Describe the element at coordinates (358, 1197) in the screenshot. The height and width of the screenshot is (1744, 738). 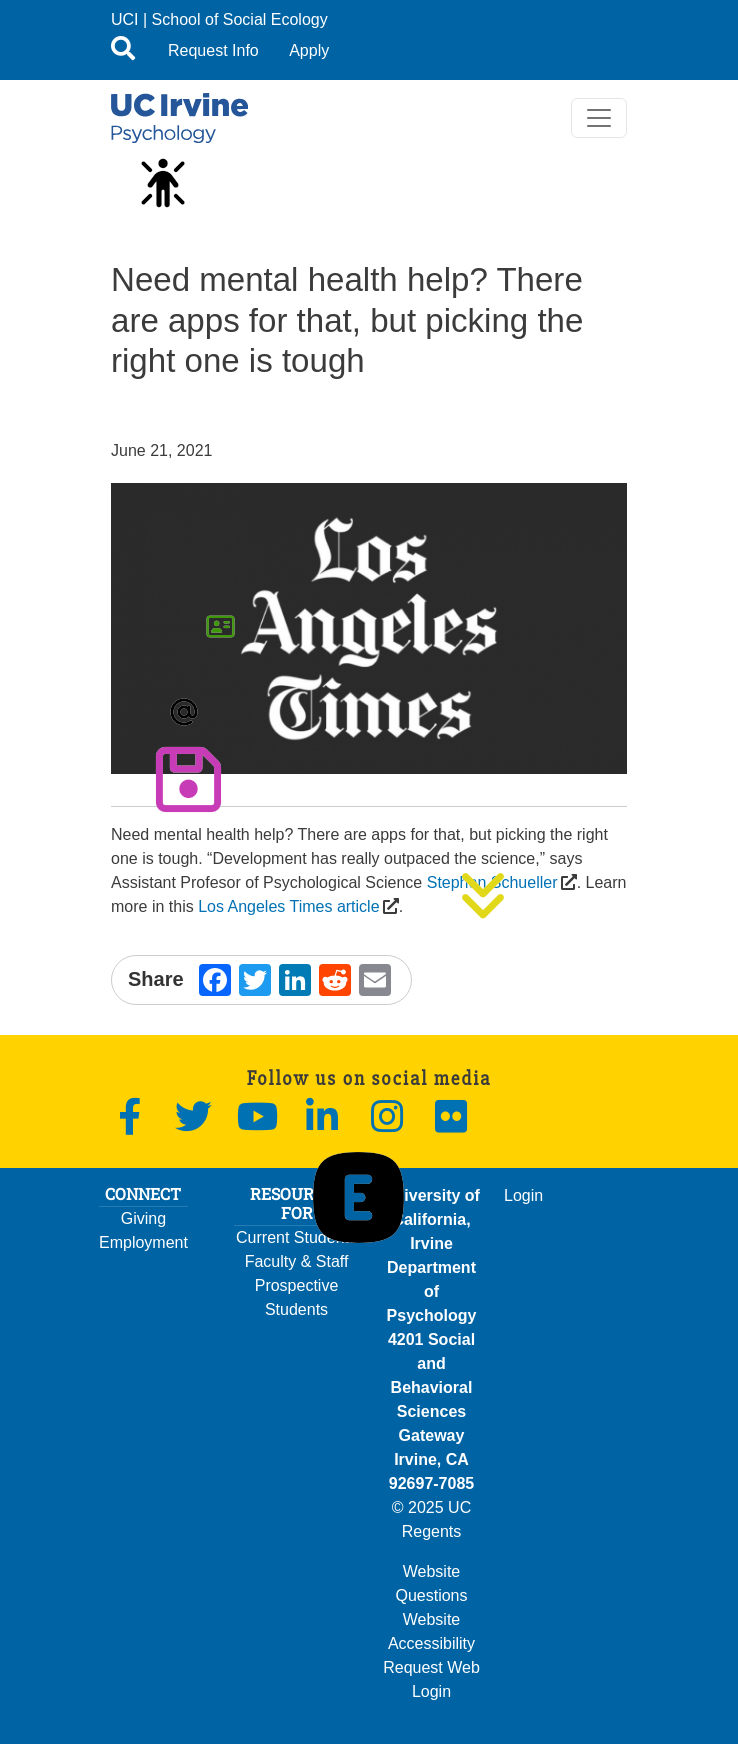
I see `indicates an "E" rating or category` at that location.